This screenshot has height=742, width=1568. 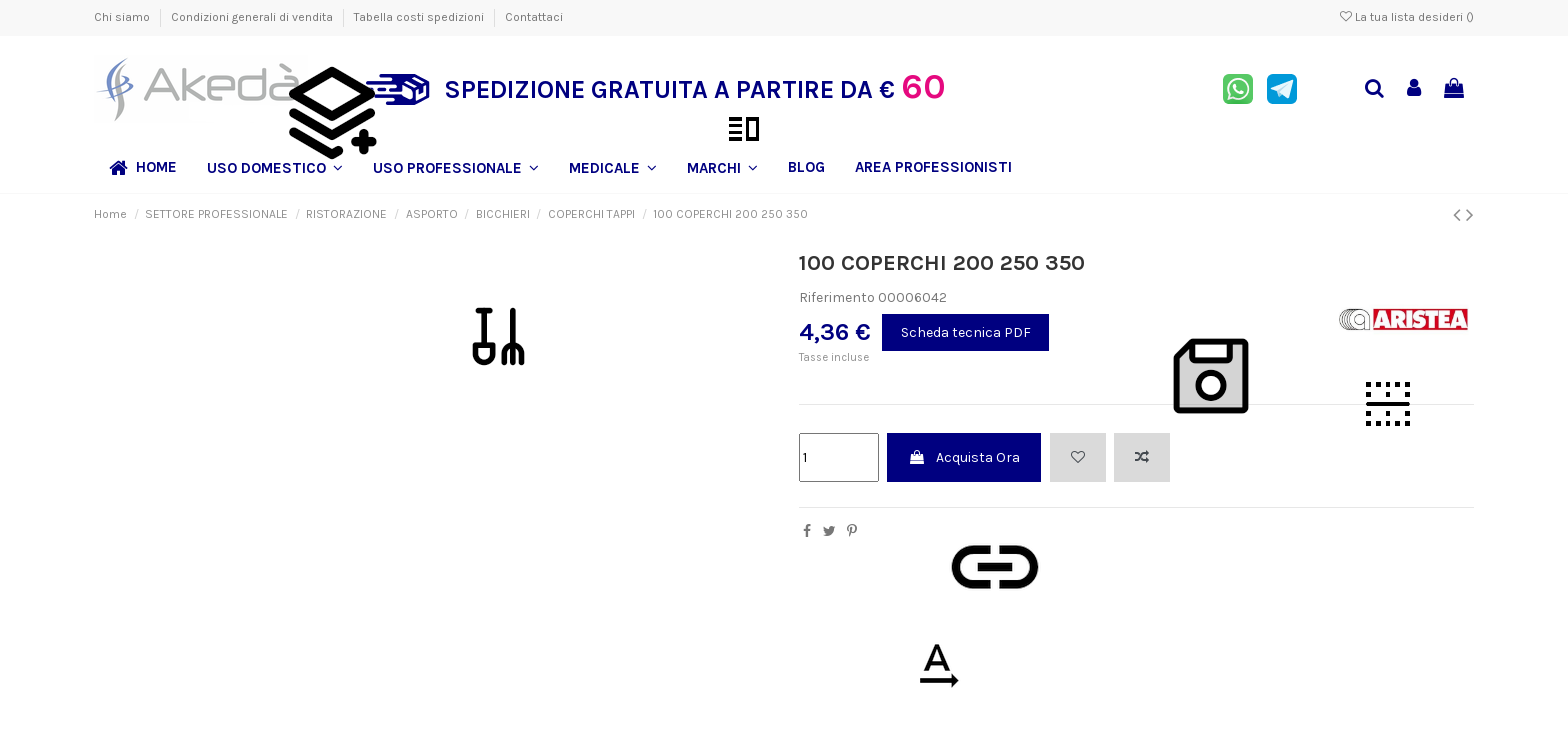 What do you see at coordinates (332, 113) in the screenshot?
I see `add a new layer to the stack` at bounding box center [332, 113].